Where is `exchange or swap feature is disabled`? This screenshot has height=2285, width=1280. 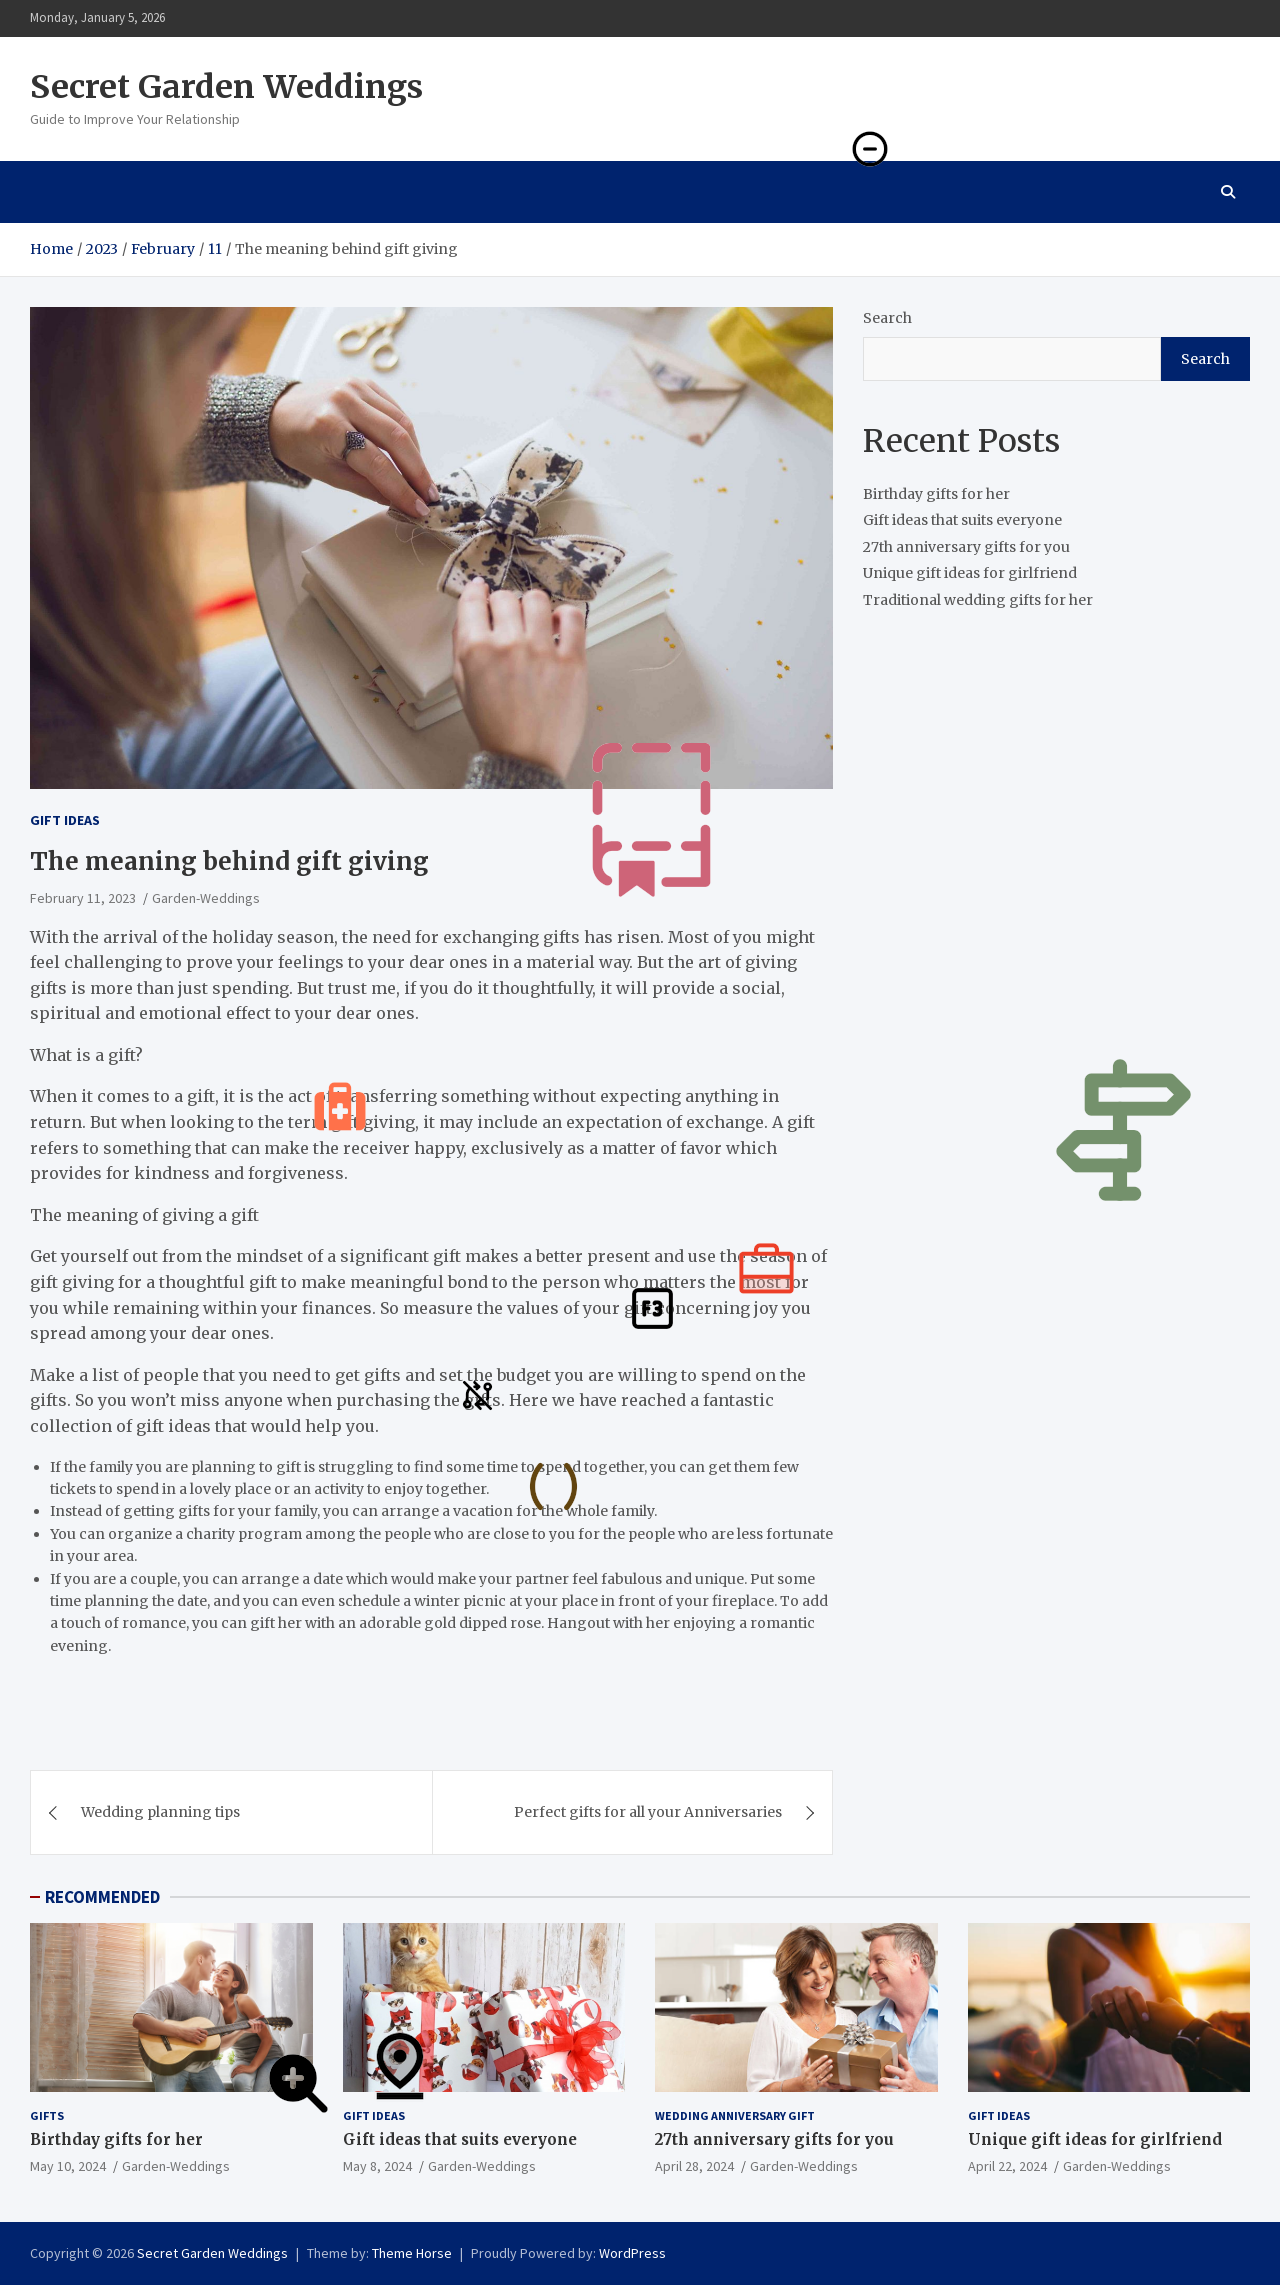
exchange or swap feature is disabled is located at coordinates (477, 1395).